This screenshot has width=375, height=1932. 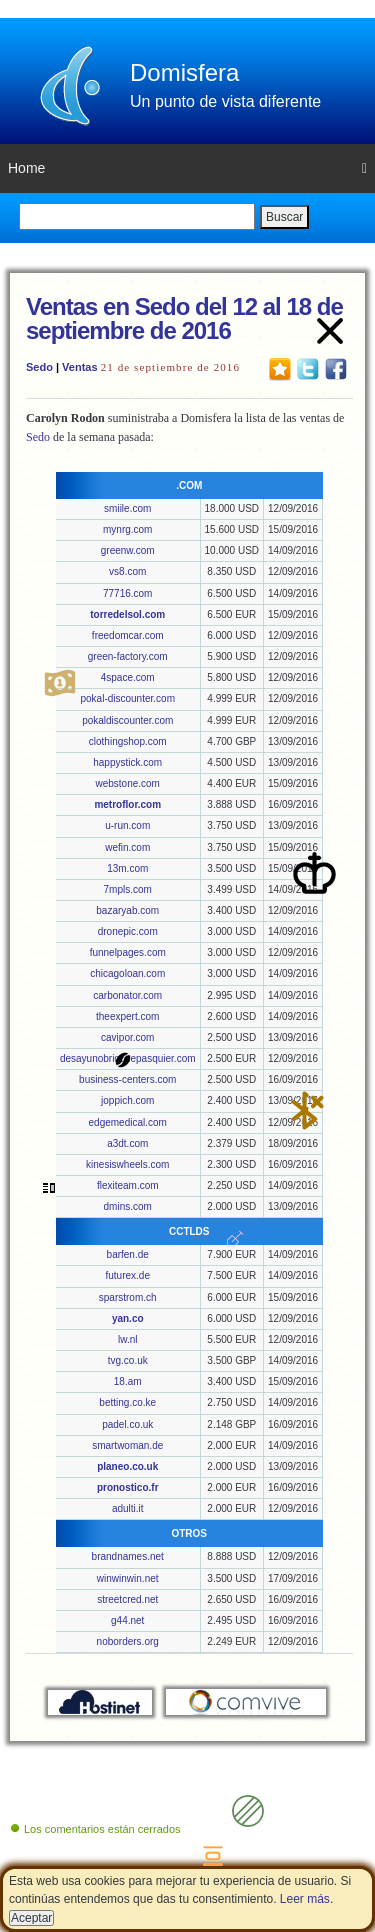 I want to click on indicates a restricted or prohibited action, so click(x=248, y=1811).